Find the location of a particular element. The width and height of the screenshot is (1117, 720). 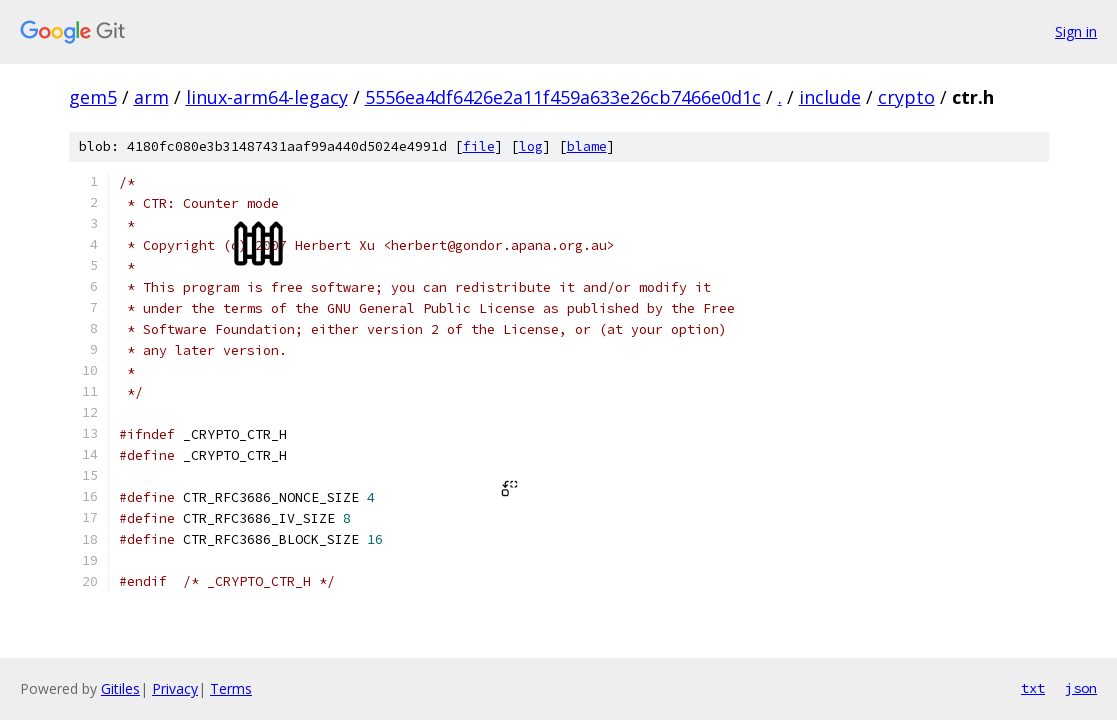

set boundary or privacy restrictions is located at coordinates (258, 243).